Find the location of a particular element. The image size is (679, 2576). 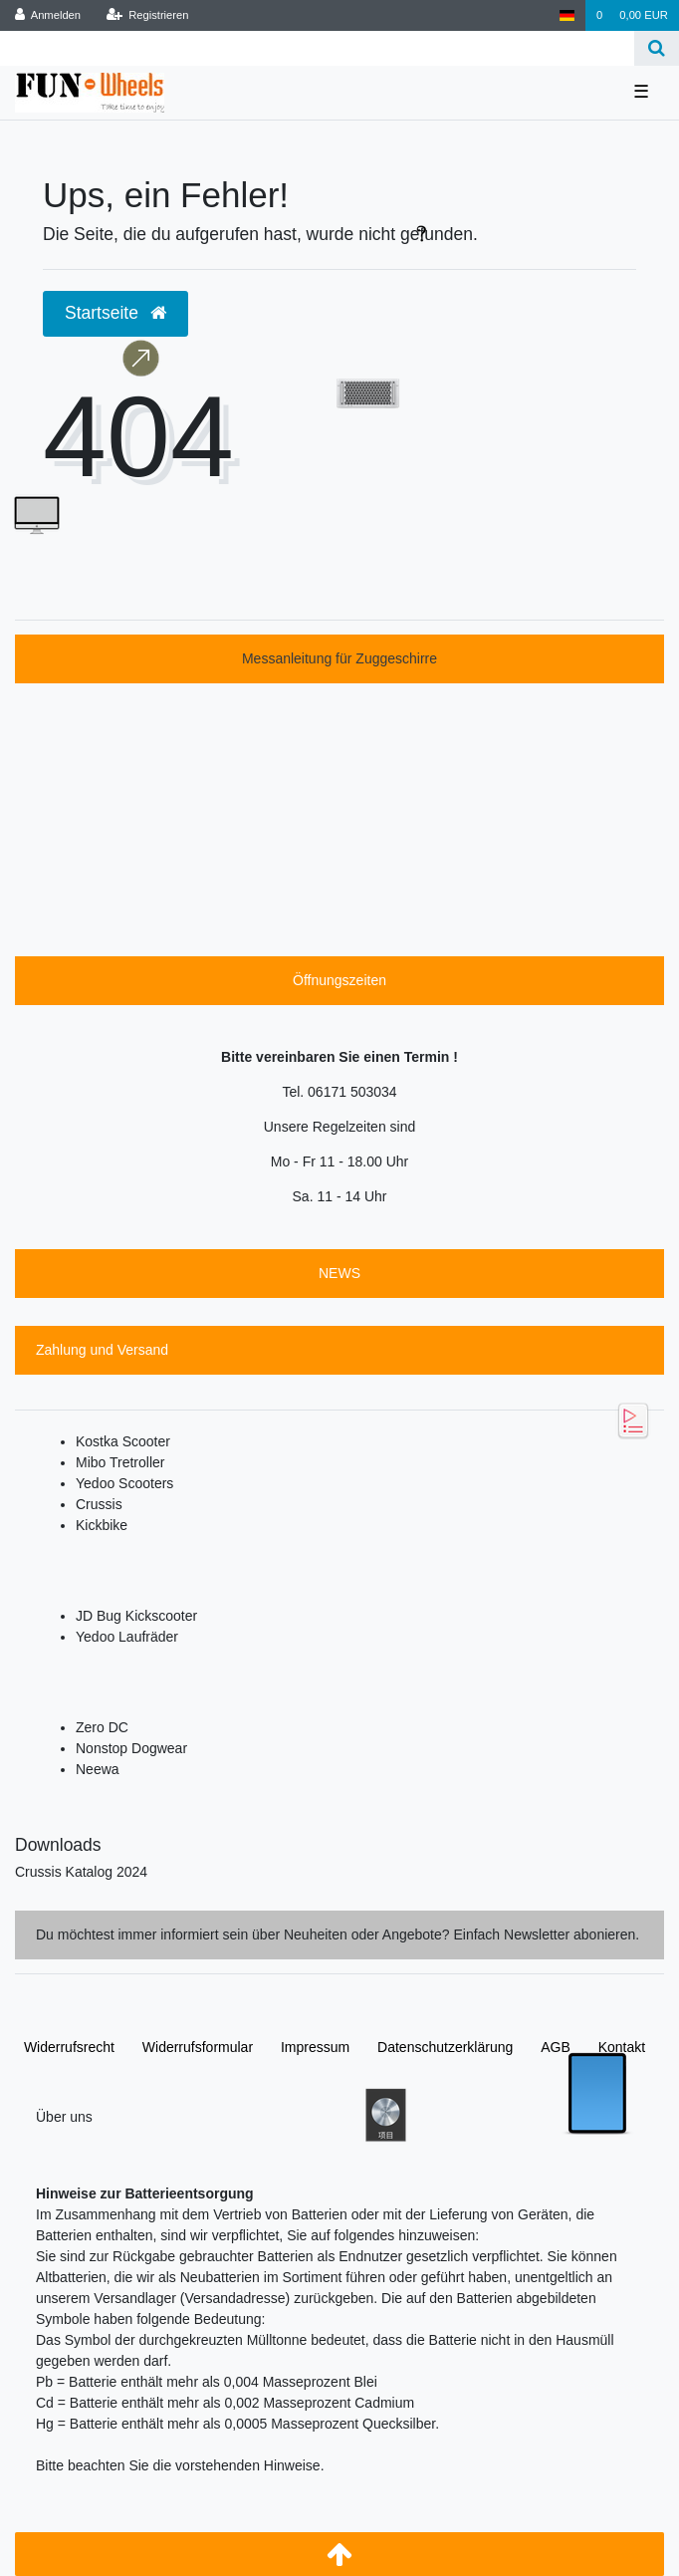

navigate to your iMac in the sidebar is located at coordinates (37, 516).